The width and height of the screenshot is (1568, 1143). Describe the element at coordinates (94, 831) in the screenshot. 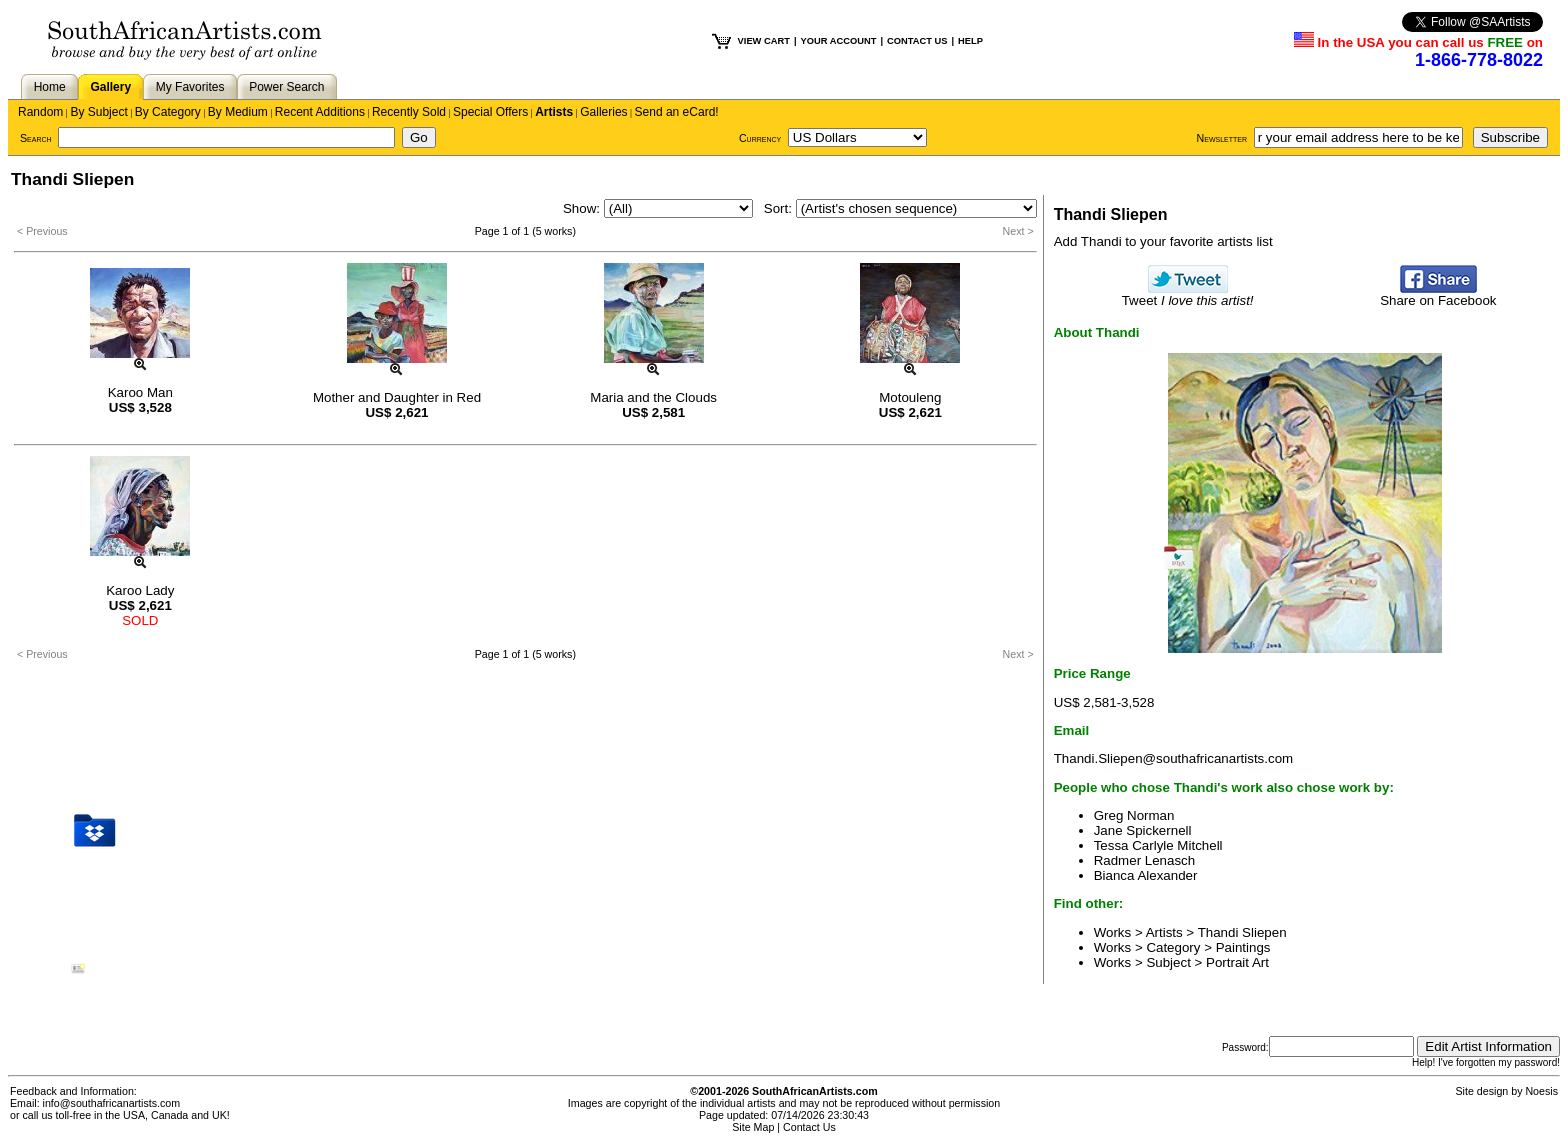

I see `open your Dropbox synced folder` at that location.